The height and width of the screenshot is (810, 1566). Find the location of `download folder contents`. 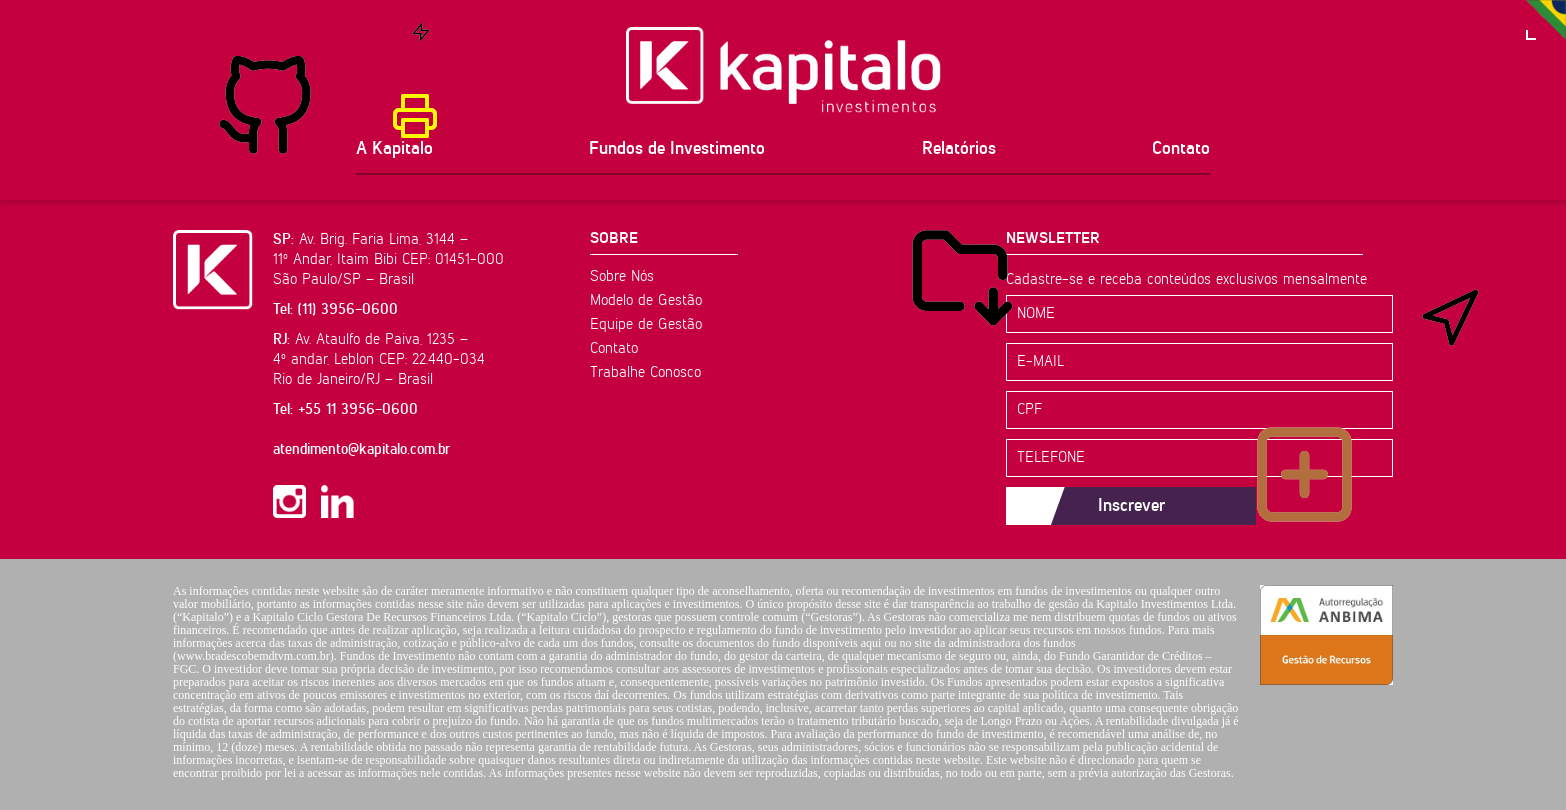

download folder contents is located at coordinates (960, 273).